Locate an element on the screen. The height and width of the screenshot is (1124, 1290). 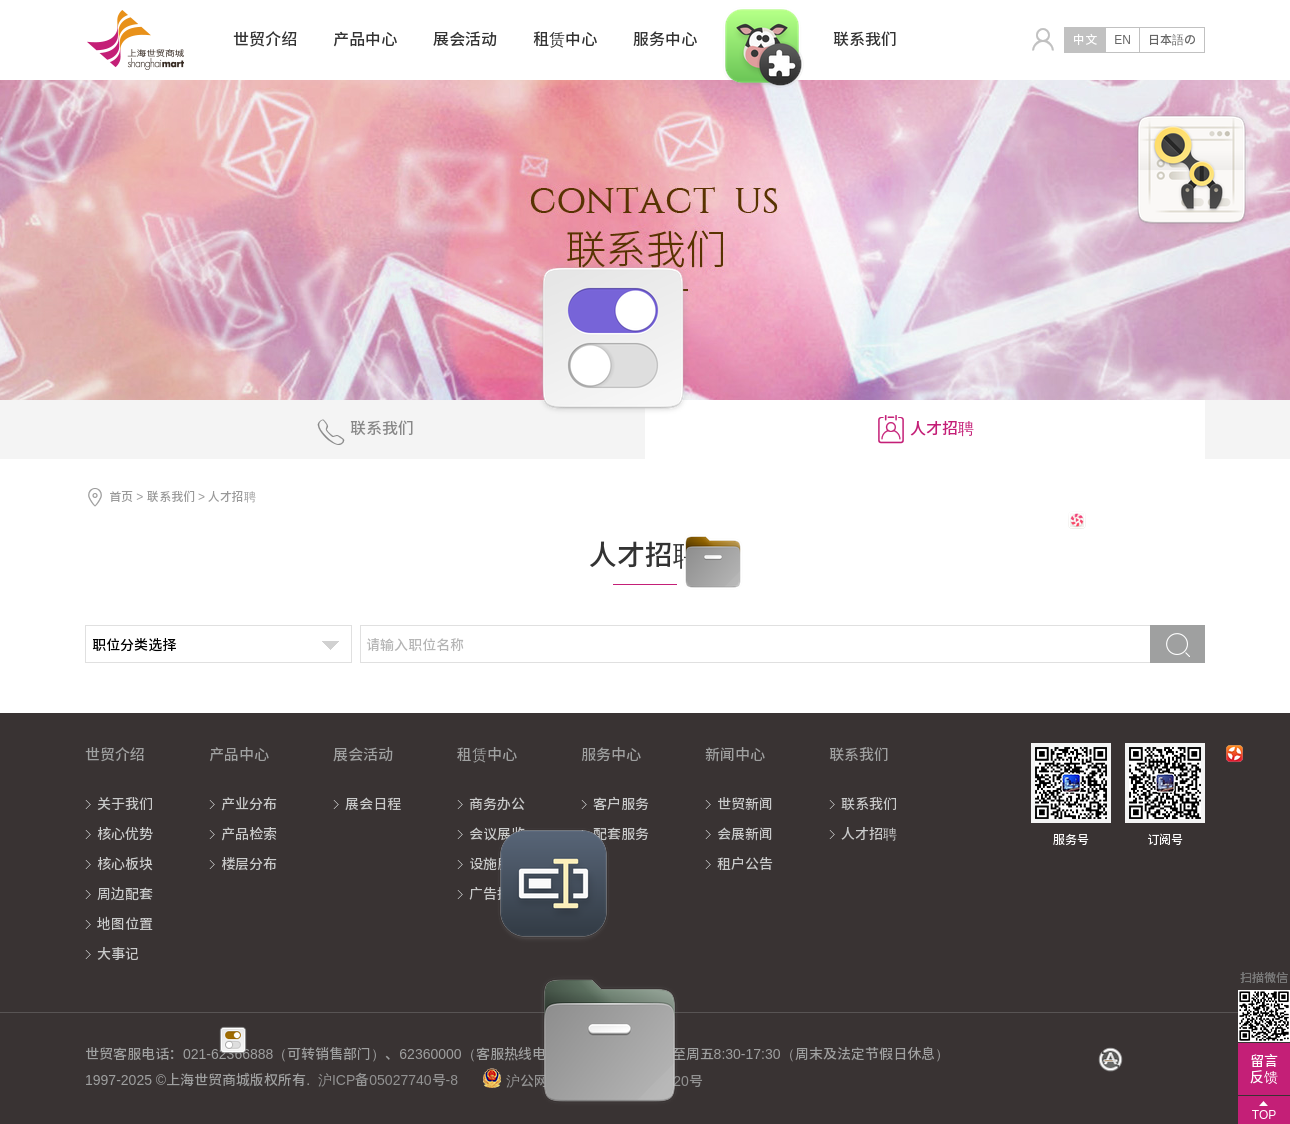
open the files application is located at coordinates (609, 1040).